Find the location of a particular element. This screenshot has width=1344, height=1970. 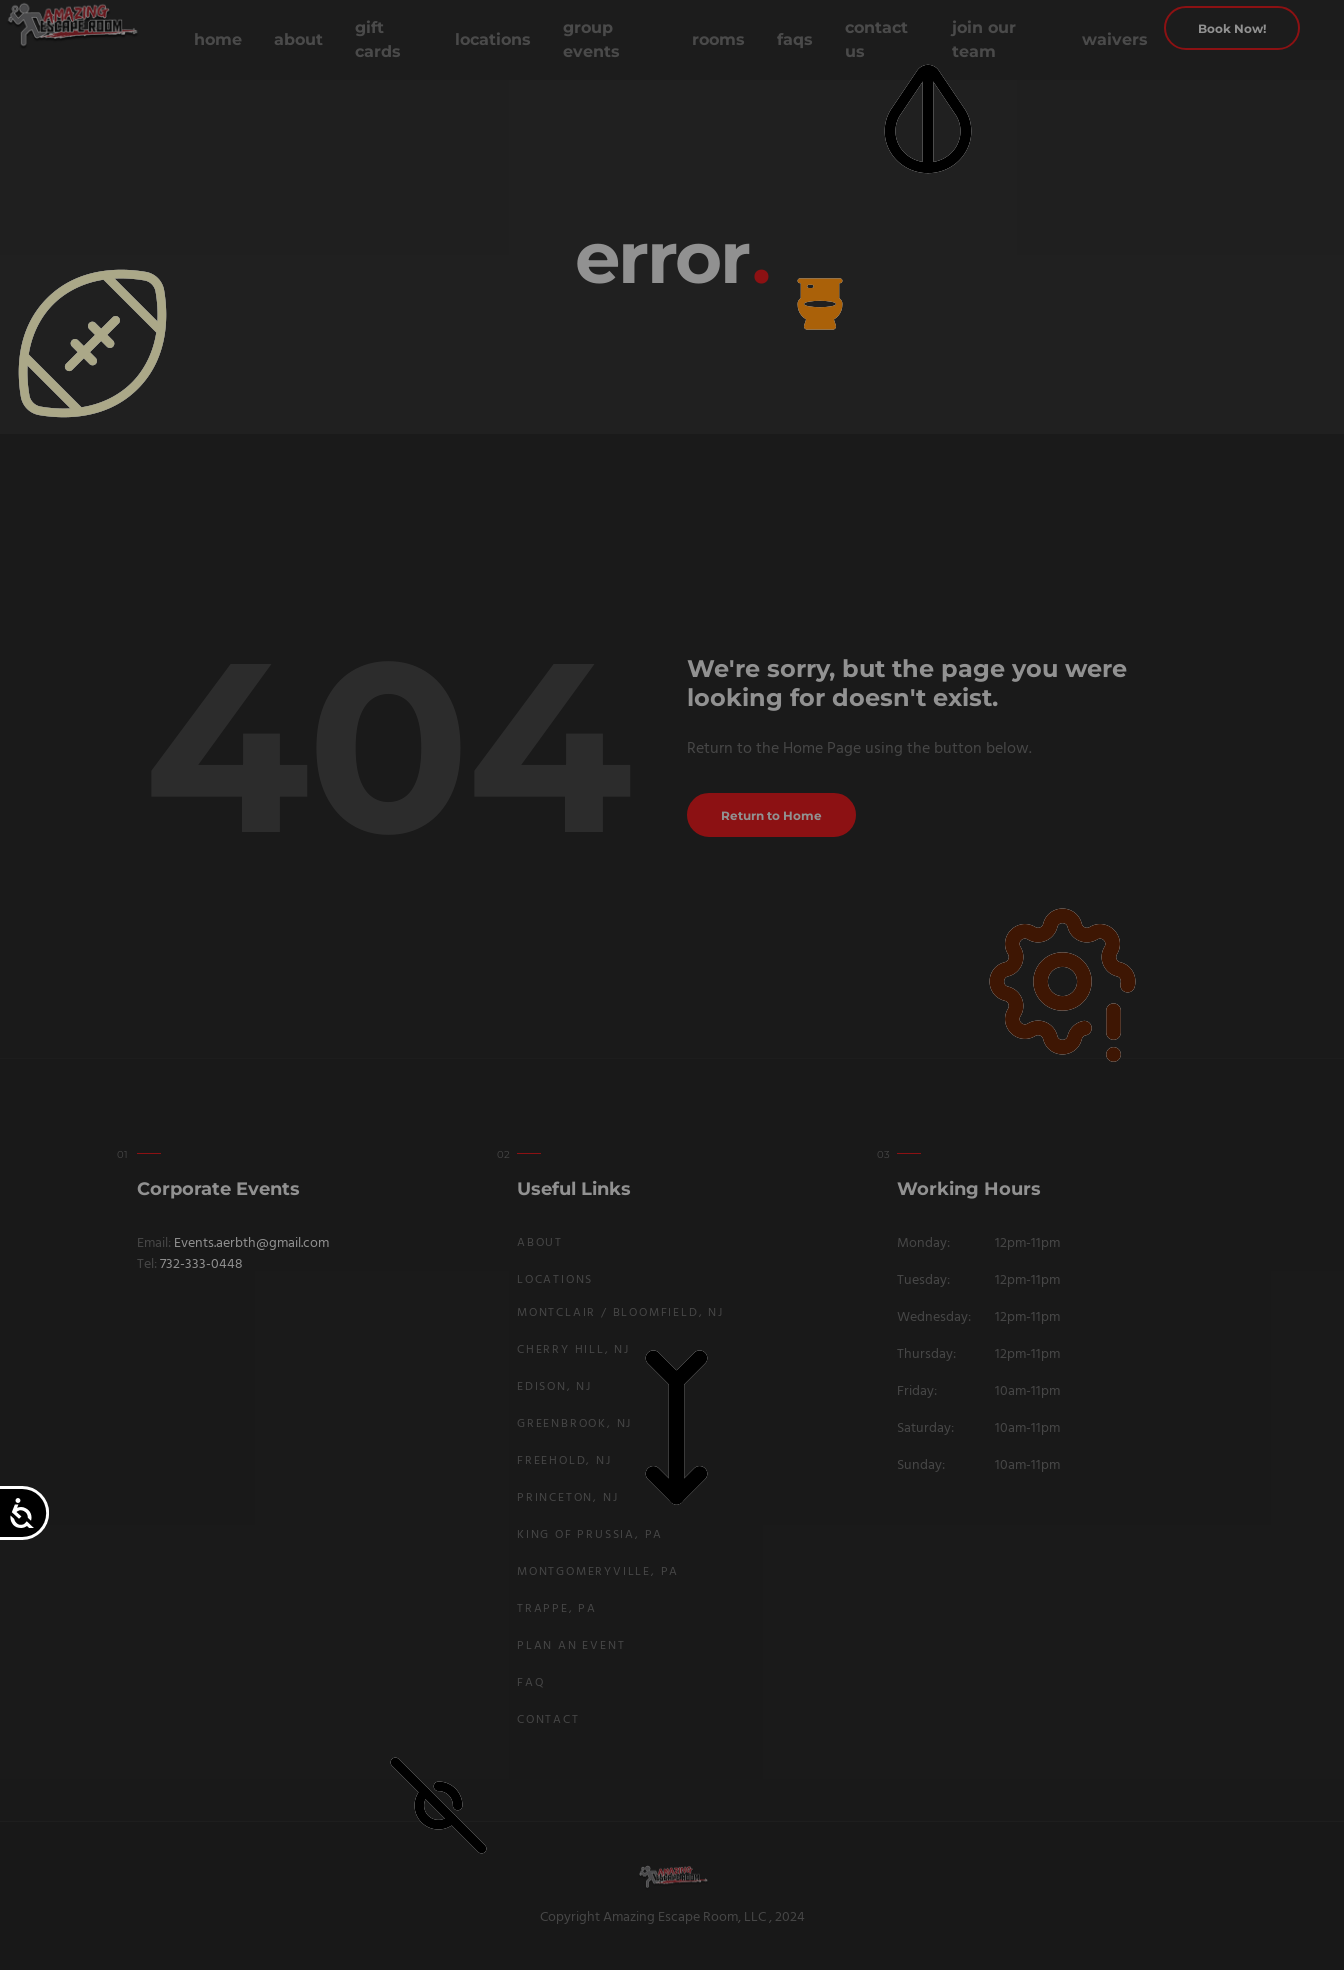

settings require attention or action is located at coordinates (1062, 981).